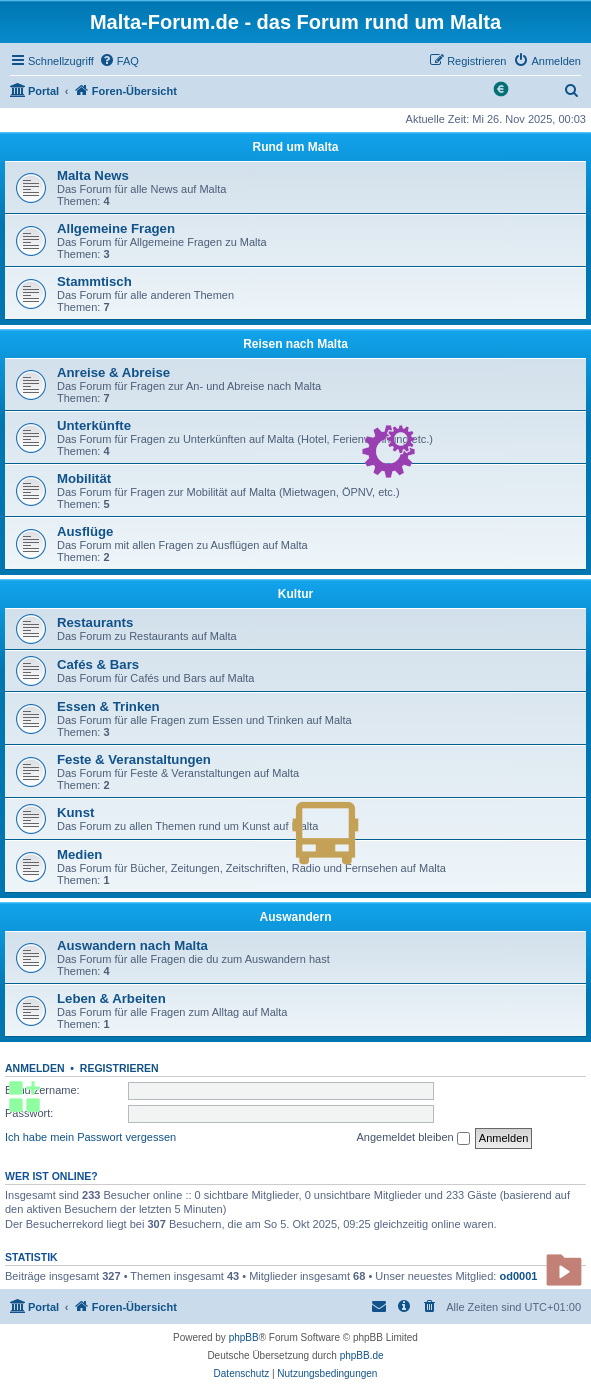 This screenshot has width=591, height=1388. Describe the element at coordinates (325, 831) in the screenshot. I see `view public transit options` at that location.